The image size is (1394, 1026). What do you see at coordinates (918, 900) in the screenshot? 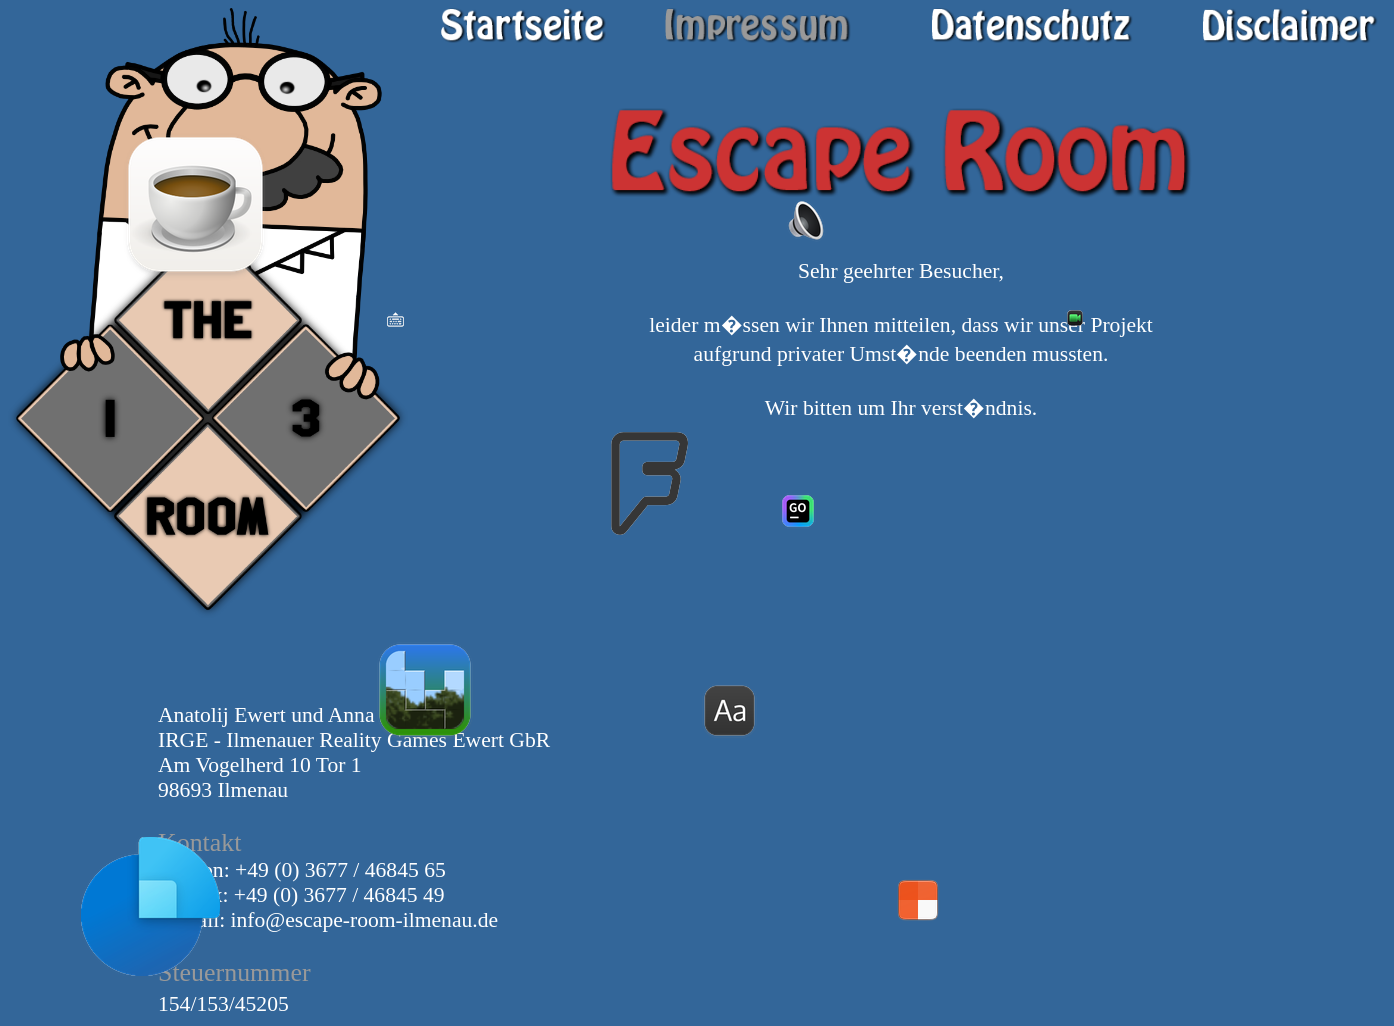
I see `switch to the bottom-right workspace` at bounding box center [918, 900].